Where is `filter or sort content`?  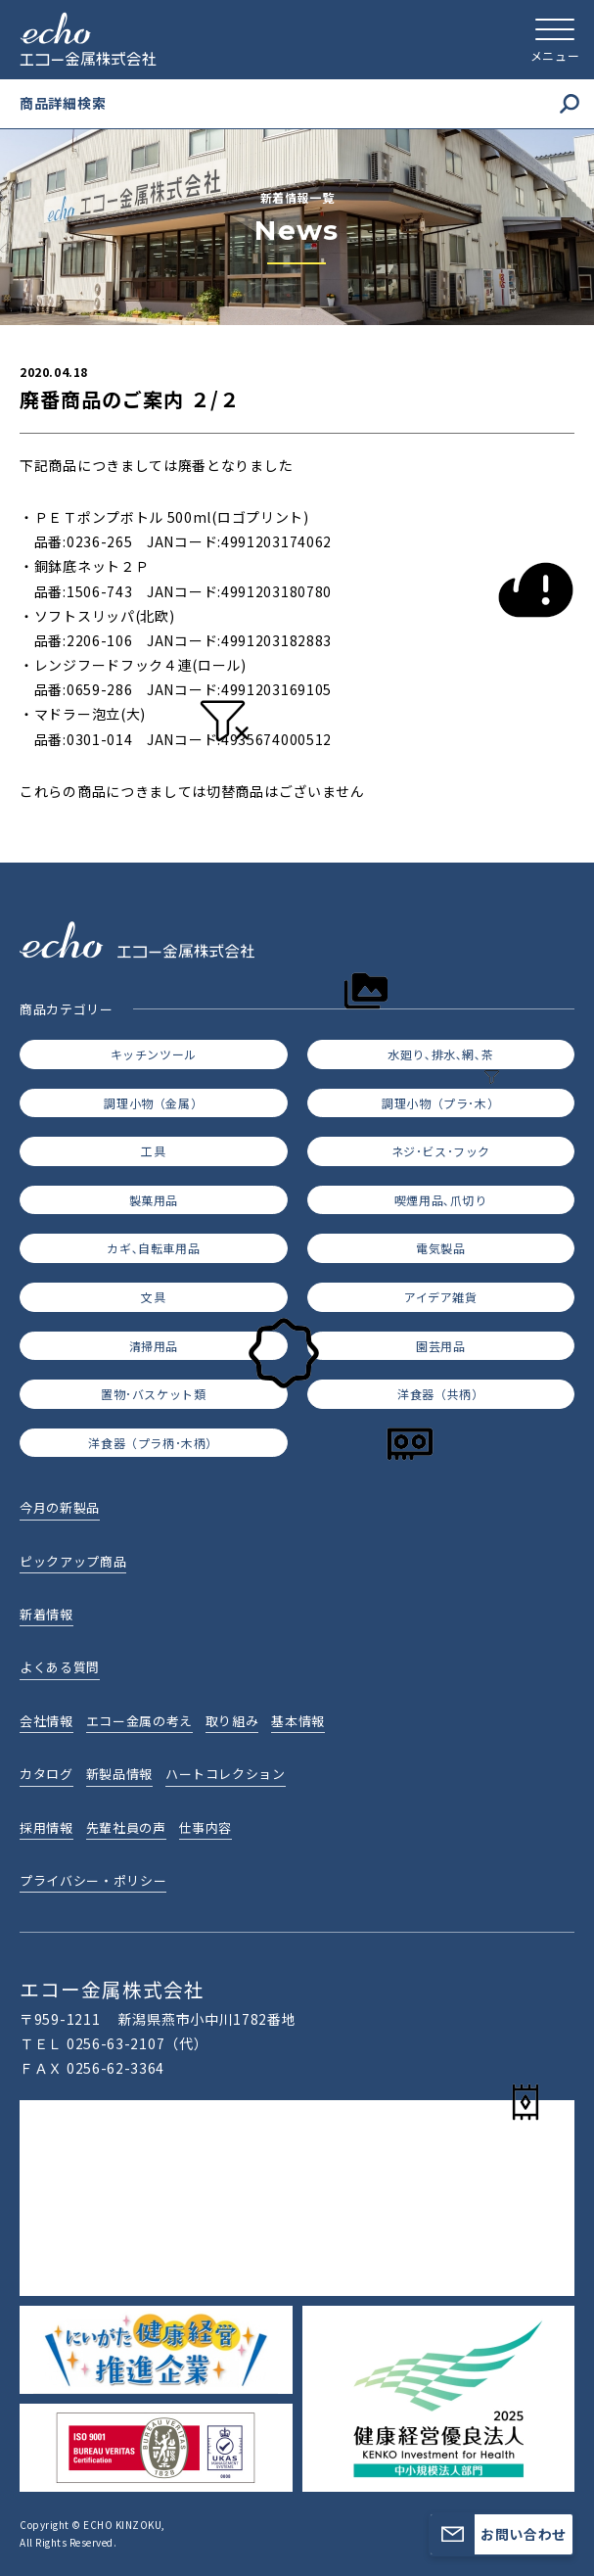 filter or sort content is located at coordinates (491, 1076).